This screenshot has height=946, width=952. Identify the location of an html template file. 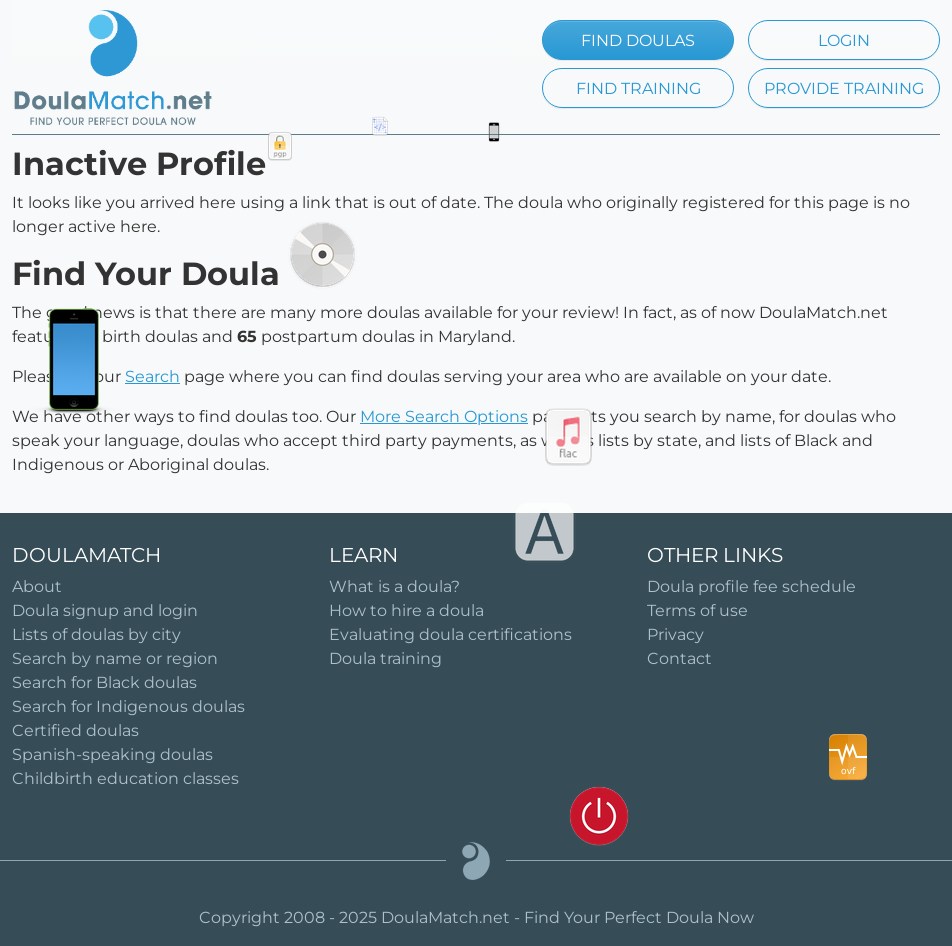
(380, 126).